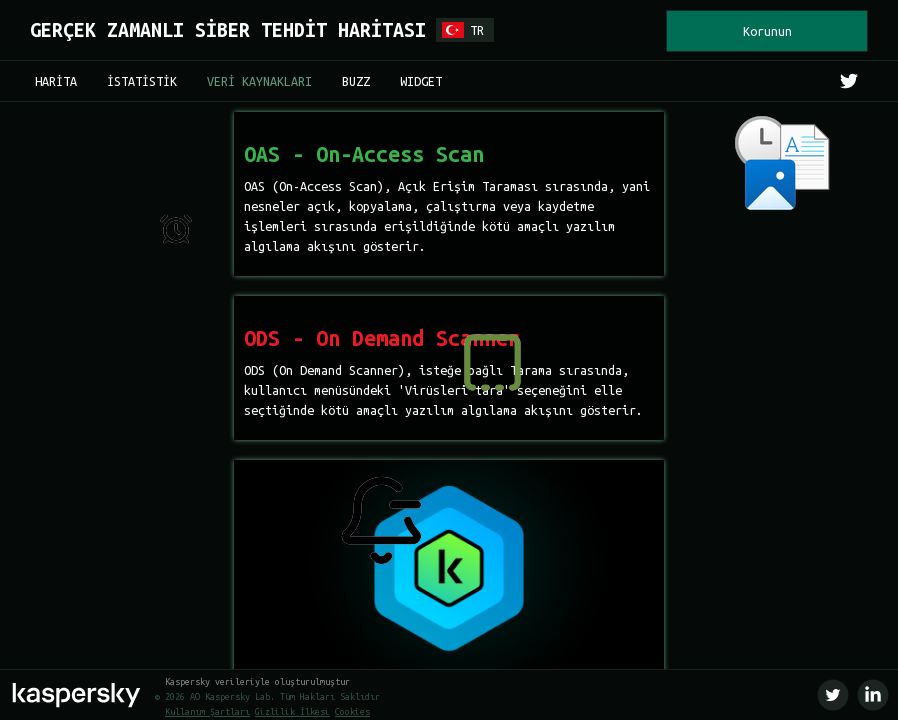  What do you see at coordinates (176, 229) in the screenshot?
I see `set or manage alarms` at bounding box center [176, 229].